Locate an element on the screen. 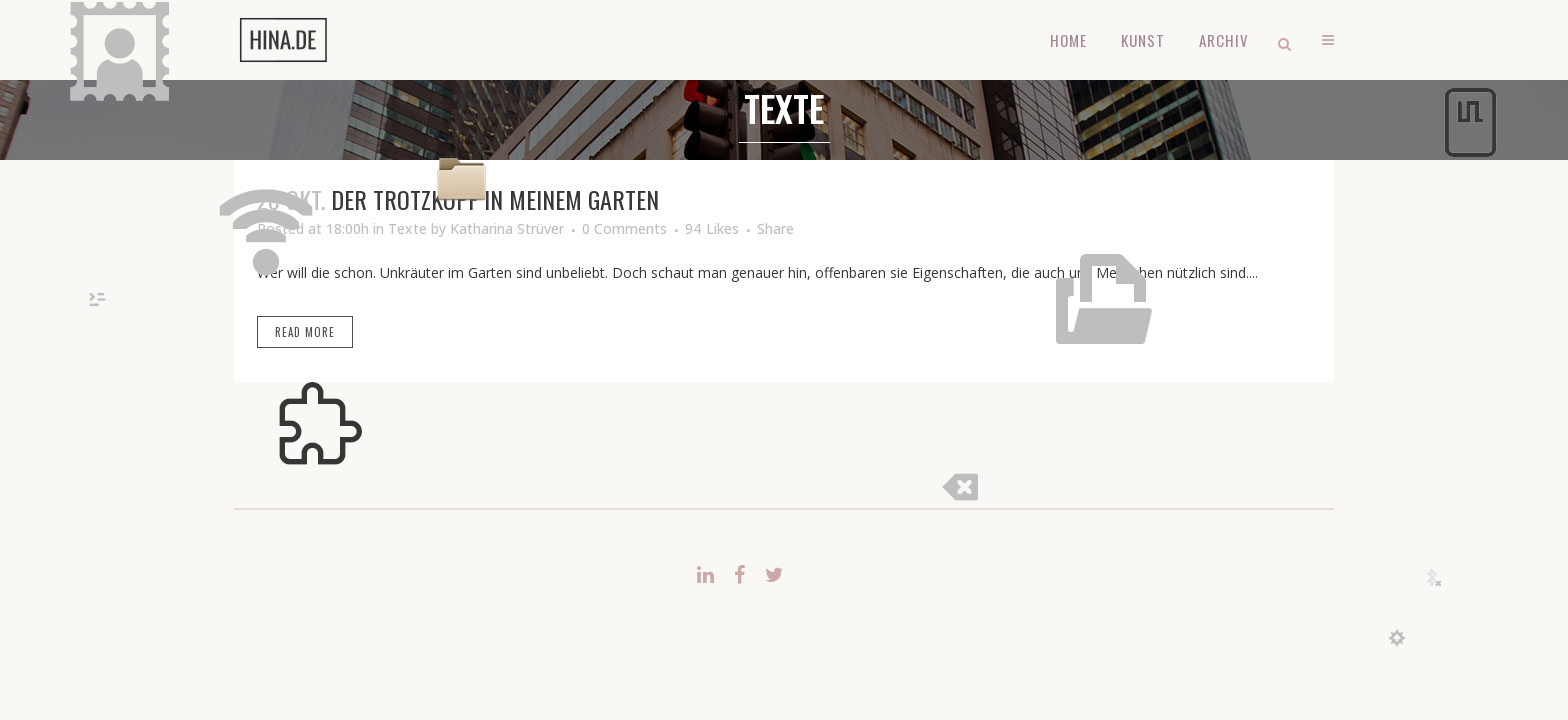 Image resolution: width=1568 pixels, height=720 pixels. manage browser extensions is located at coordinates (318, 426).